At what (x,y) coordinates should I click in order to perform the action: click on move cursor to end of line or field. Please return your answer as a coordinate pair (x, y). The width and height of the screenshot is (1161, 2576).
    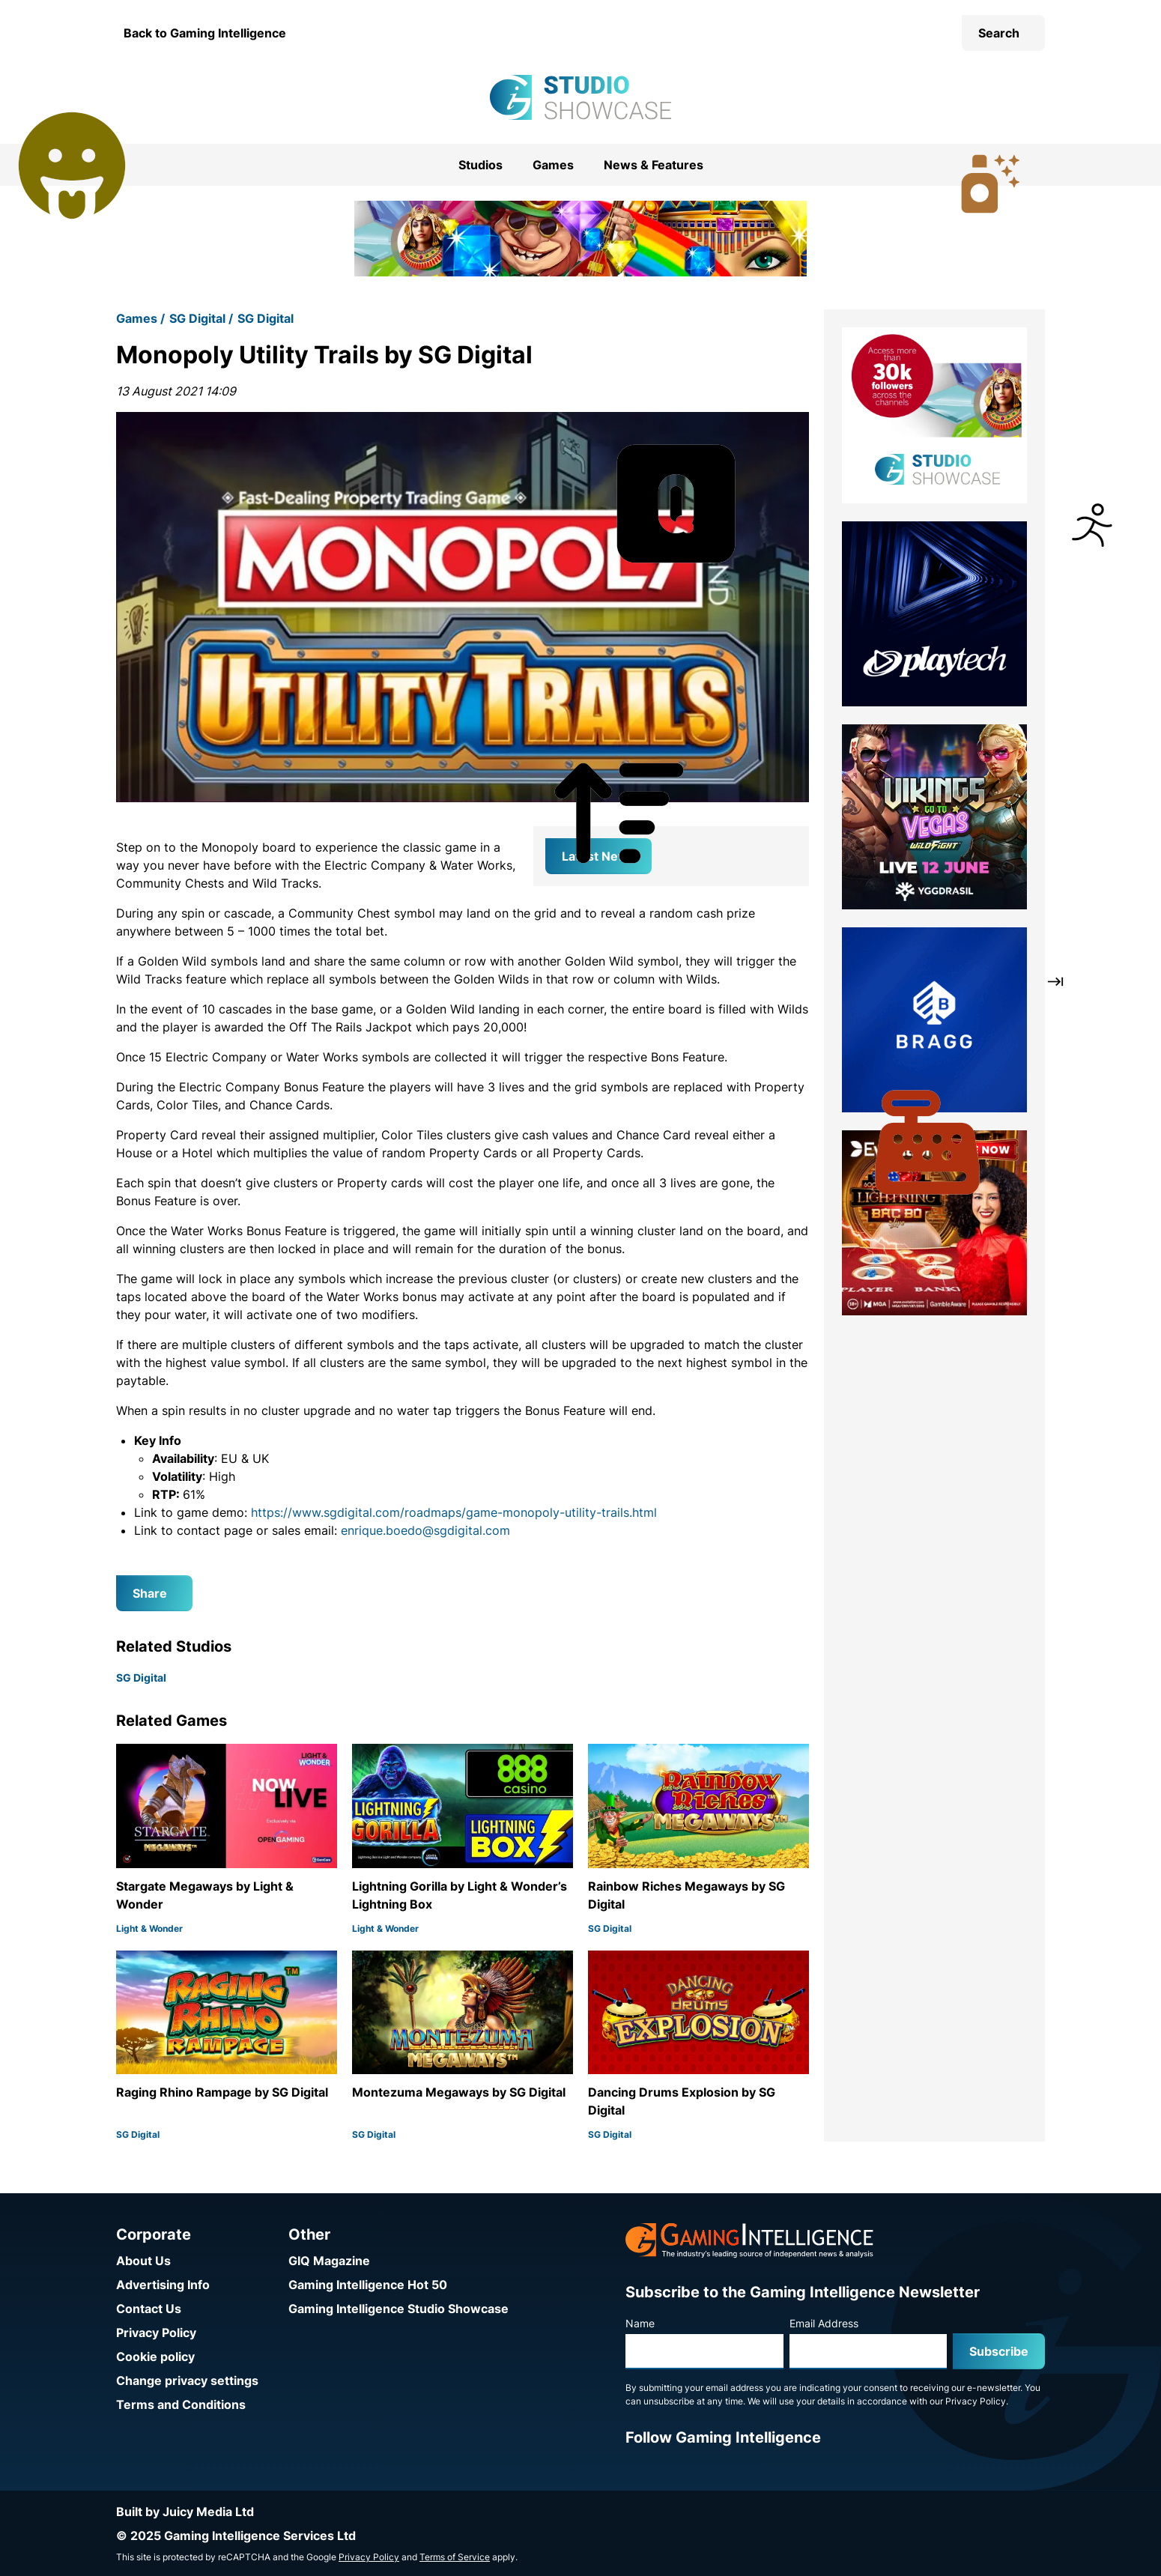
    Looking at the image, I should click on (1055, 981).